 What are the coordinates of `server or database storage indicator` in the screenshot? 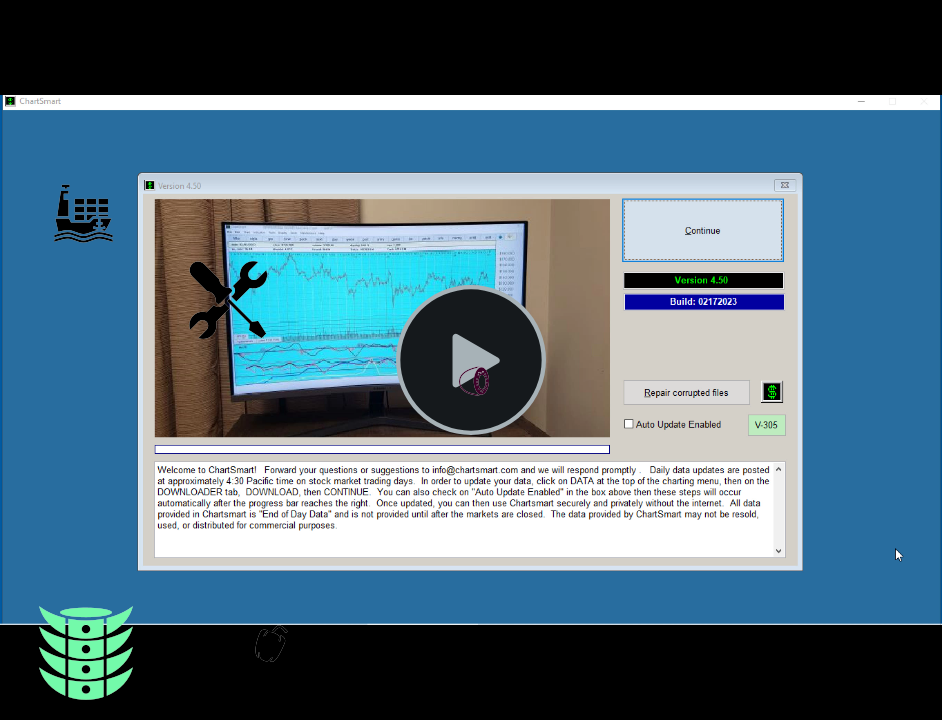 It's located at (86, 653).